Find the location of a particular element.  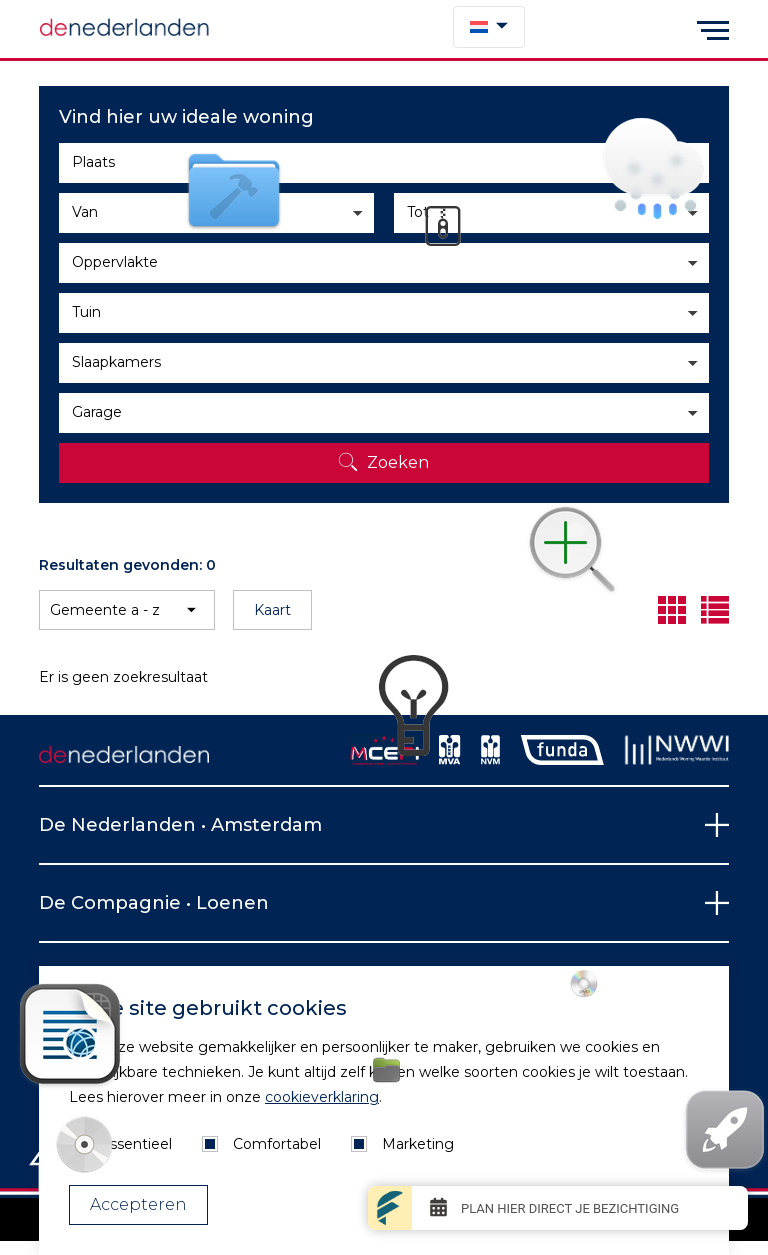

access startup and login session preferences is located at coordinates (725, 1131).